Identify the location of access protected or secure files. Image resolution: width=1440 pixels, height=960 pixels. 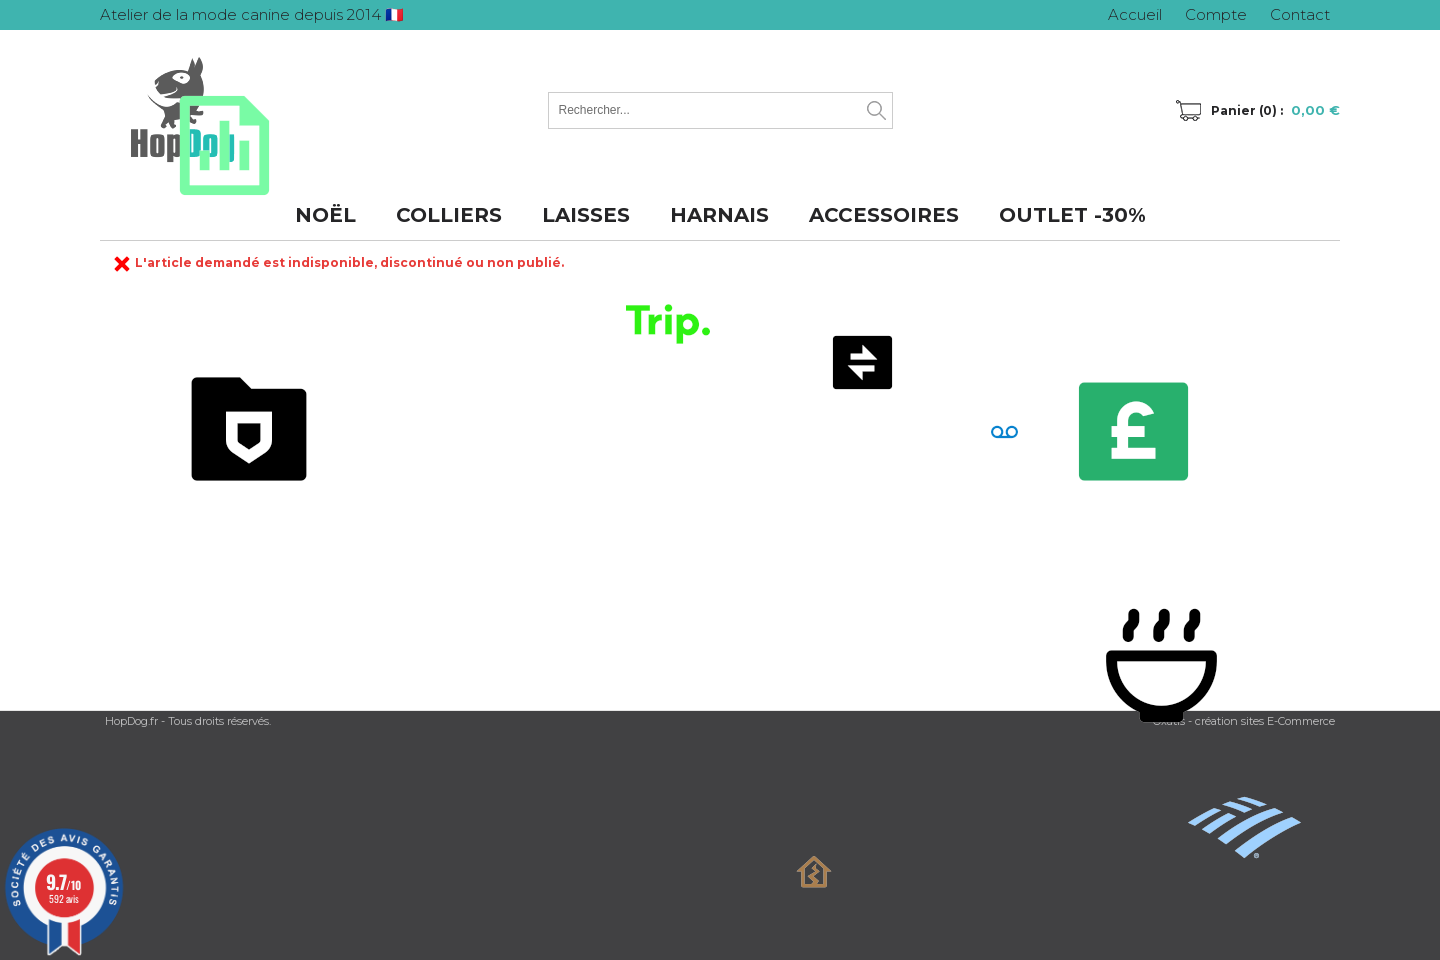
(249, 429).